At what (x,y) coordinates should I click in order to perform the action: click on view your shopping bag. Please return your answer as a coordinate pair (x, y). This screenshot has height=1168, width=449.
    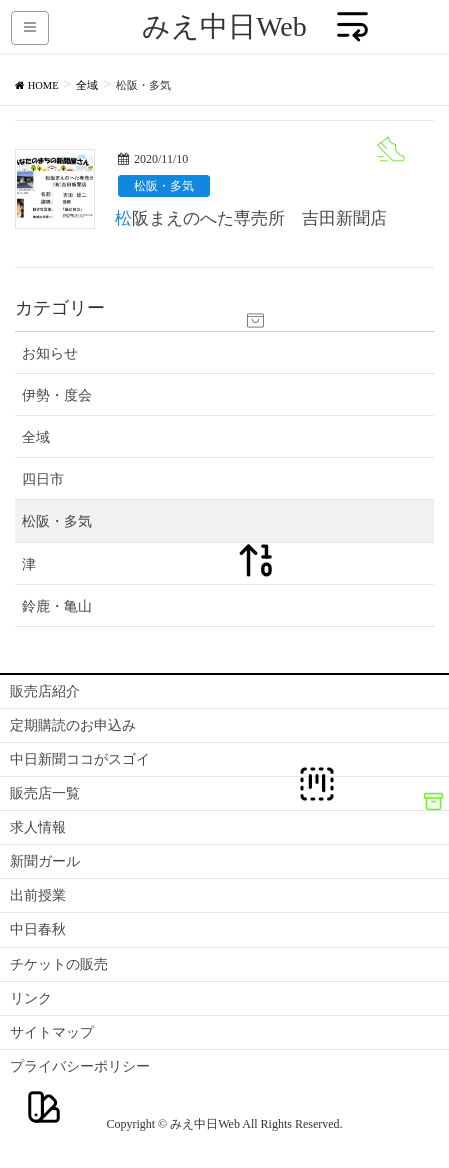
    Looking at the image, I should click on (255, 320).